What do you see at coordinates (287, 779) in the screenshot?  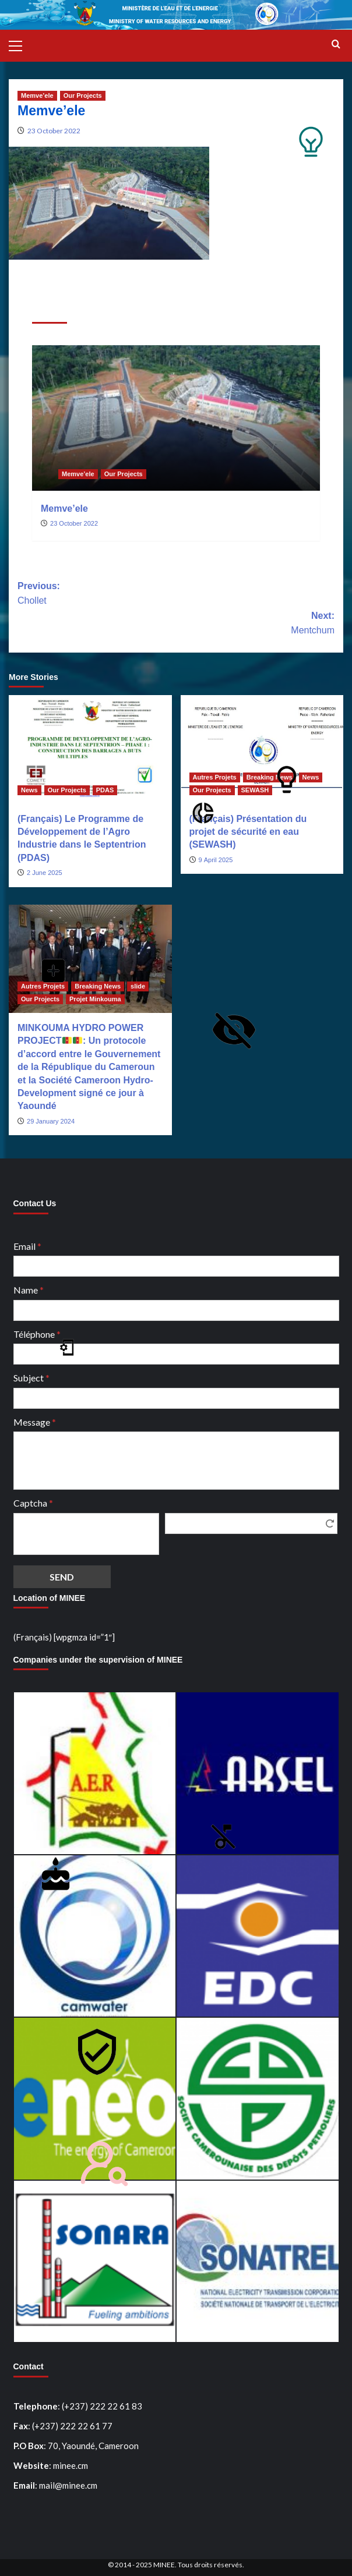 I see `view tips or suggestions` at bounding box center [287, 779].